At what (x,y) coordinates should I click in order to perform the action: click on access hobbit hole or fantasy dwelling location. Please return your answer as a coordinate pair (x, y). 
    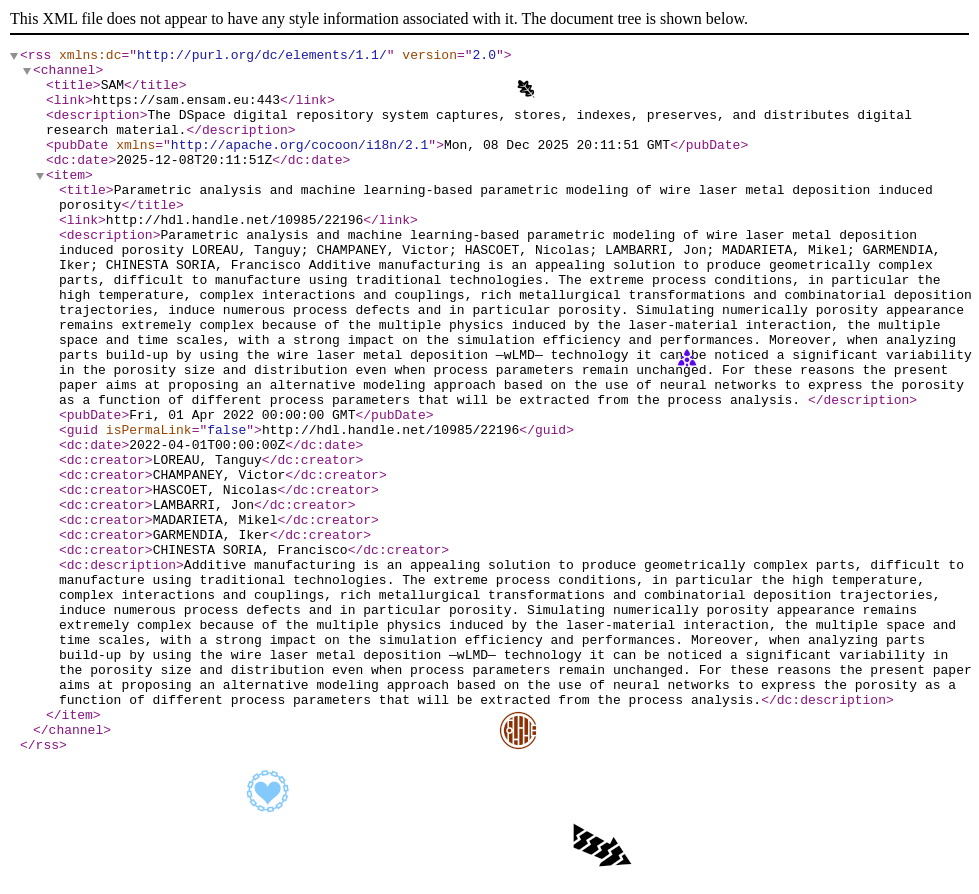
    Looking at the image, I should click on (518, 730).